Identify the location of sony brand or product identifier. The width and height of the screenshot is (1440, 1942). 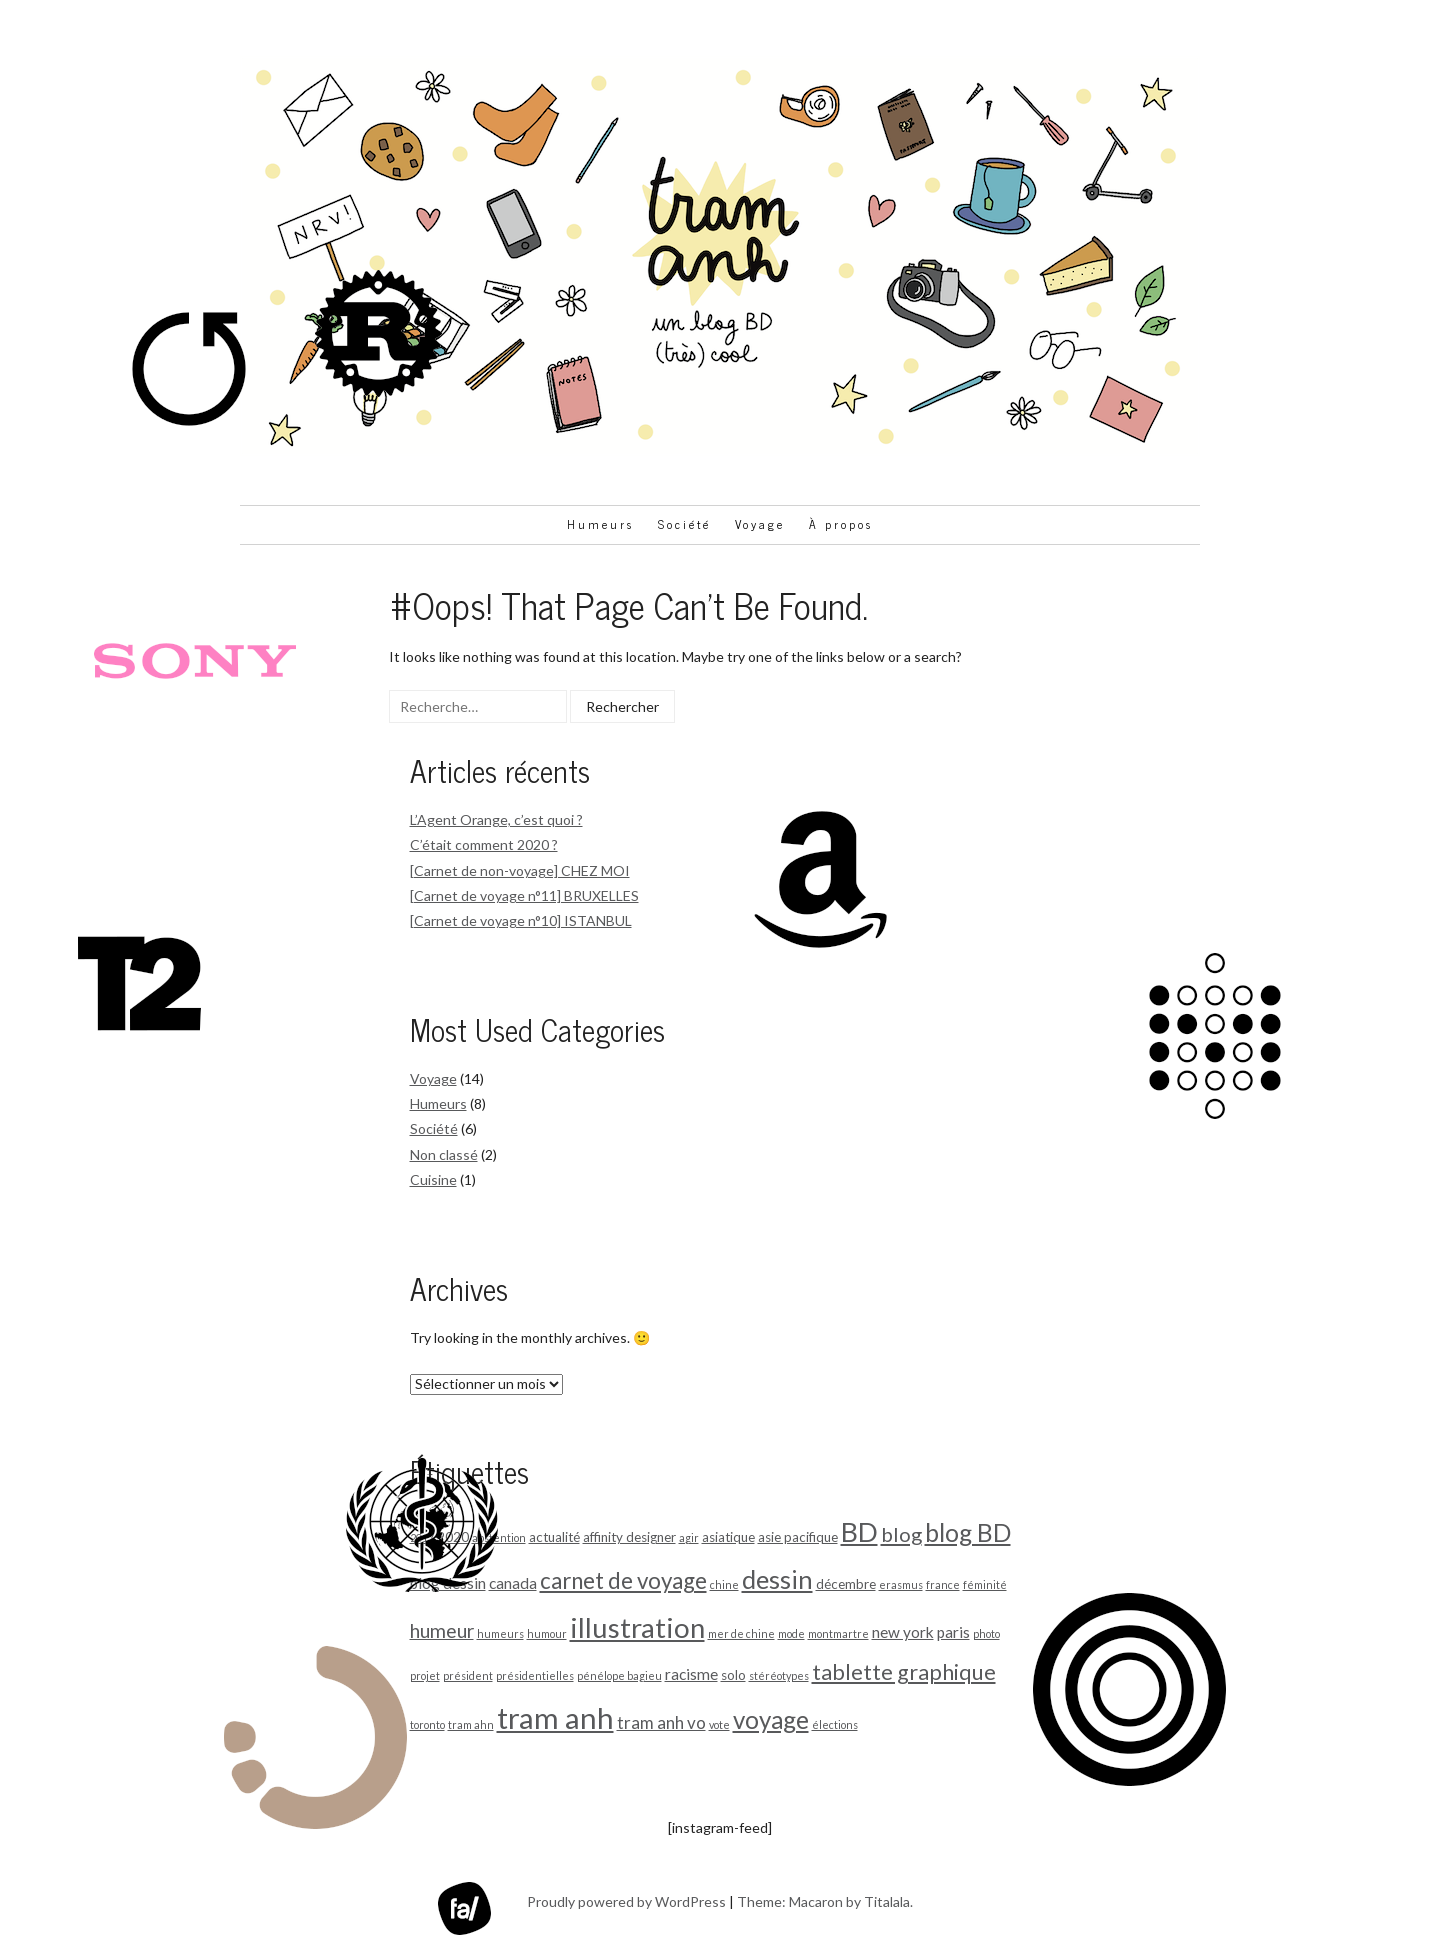
(195, 661).